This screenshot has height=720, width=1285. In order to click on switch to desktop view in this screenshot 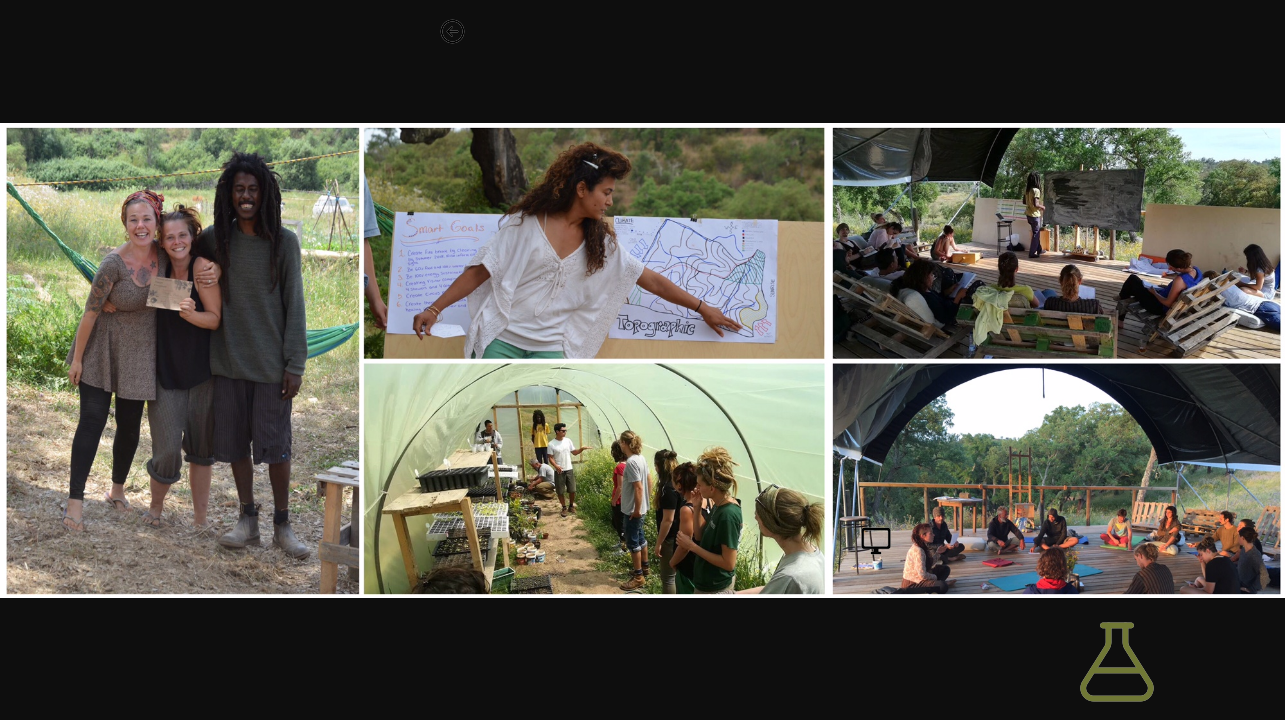, I will do `click(876, 541)`.